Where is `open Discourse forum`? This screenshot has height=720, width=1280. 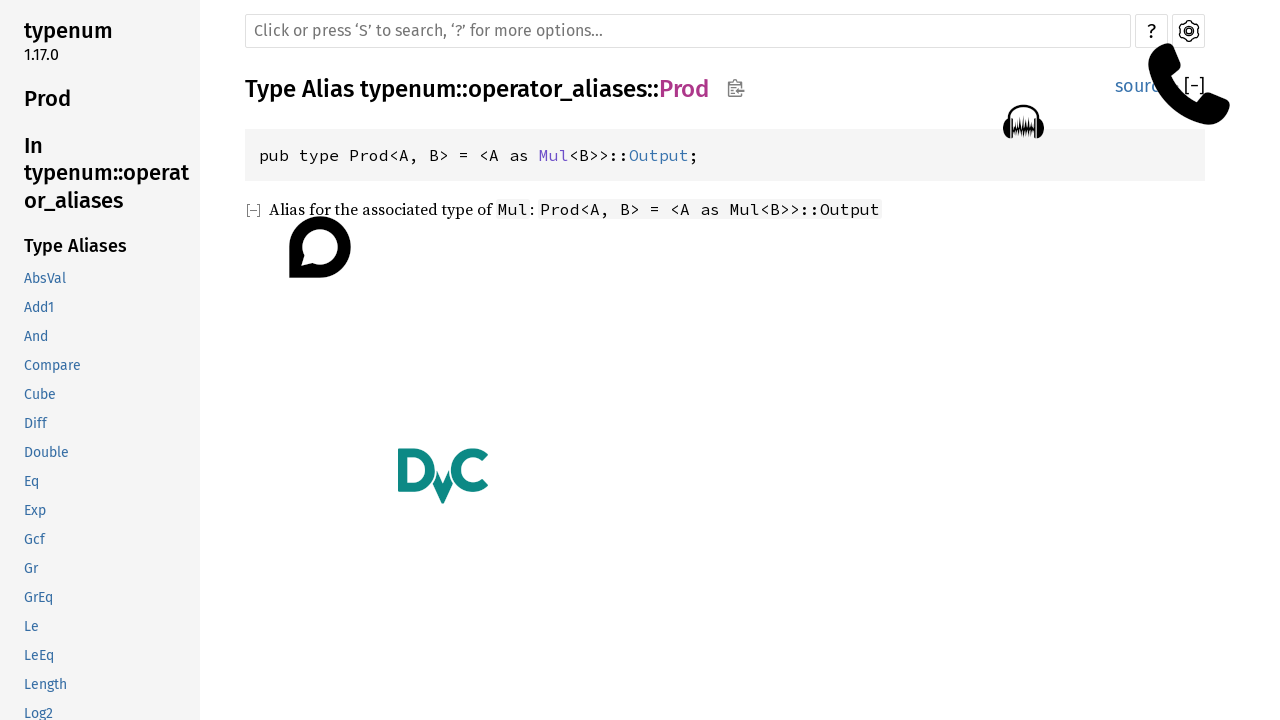 open Discourse forum is located at coordinates (320, 247).